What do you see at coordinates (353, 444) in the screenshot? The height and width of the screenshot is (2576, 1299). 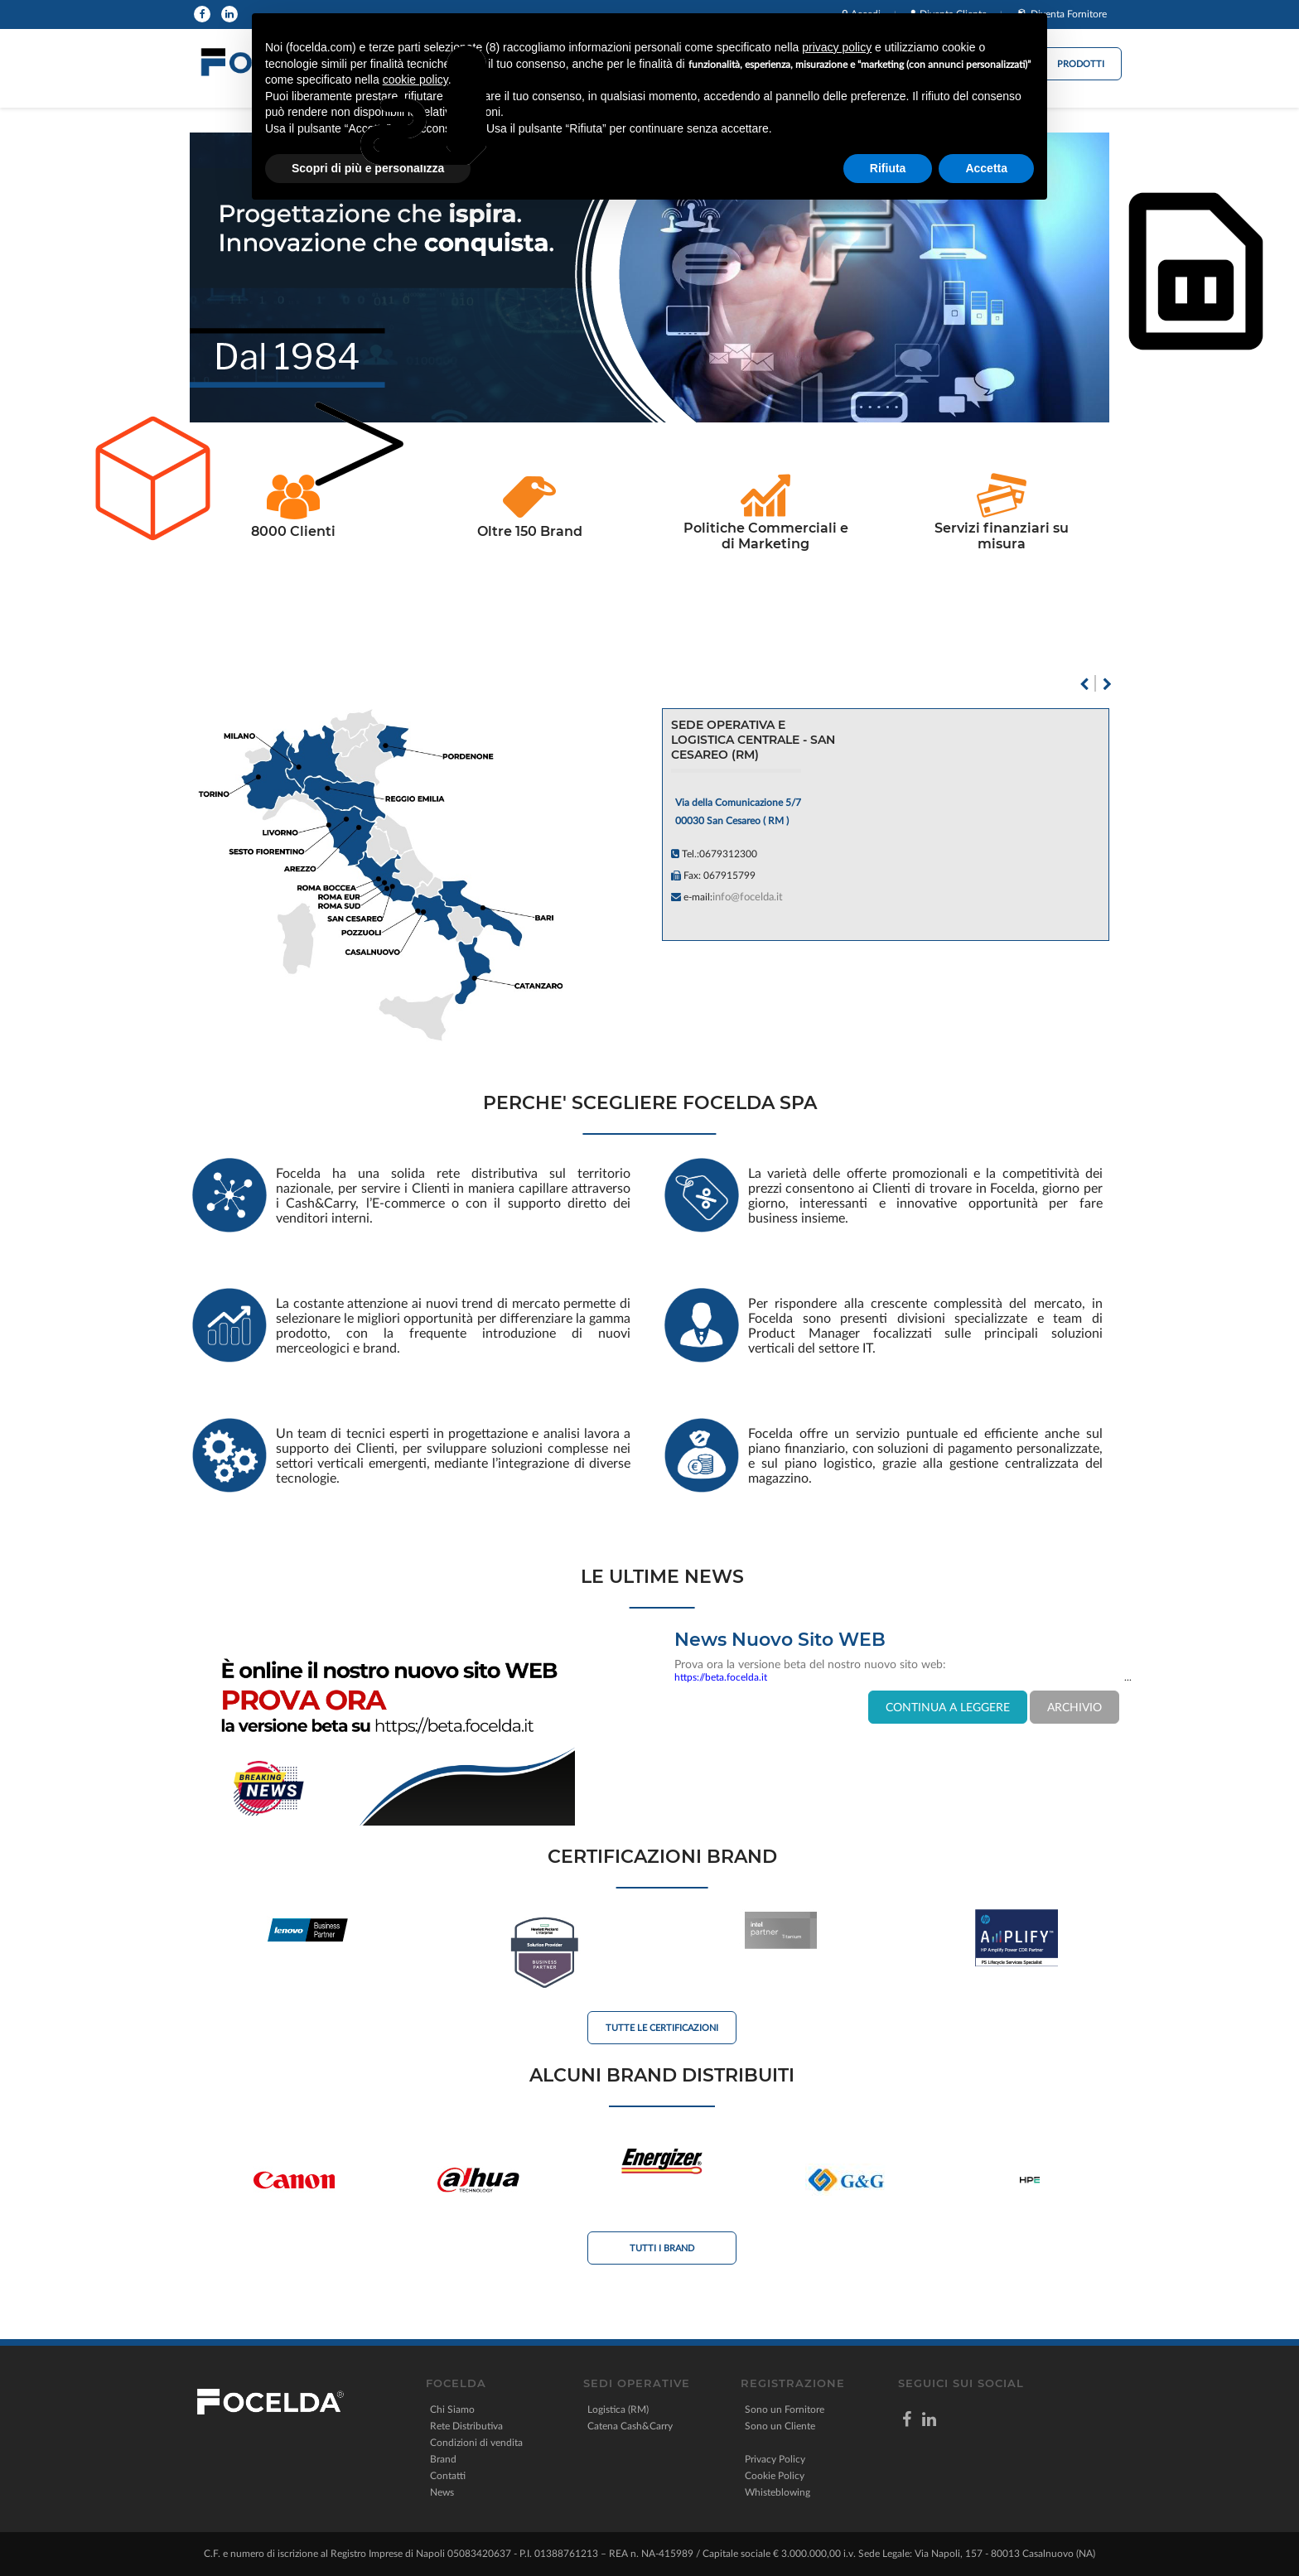 I see `navigate to the next item or page` at bounding box center [353, 444].